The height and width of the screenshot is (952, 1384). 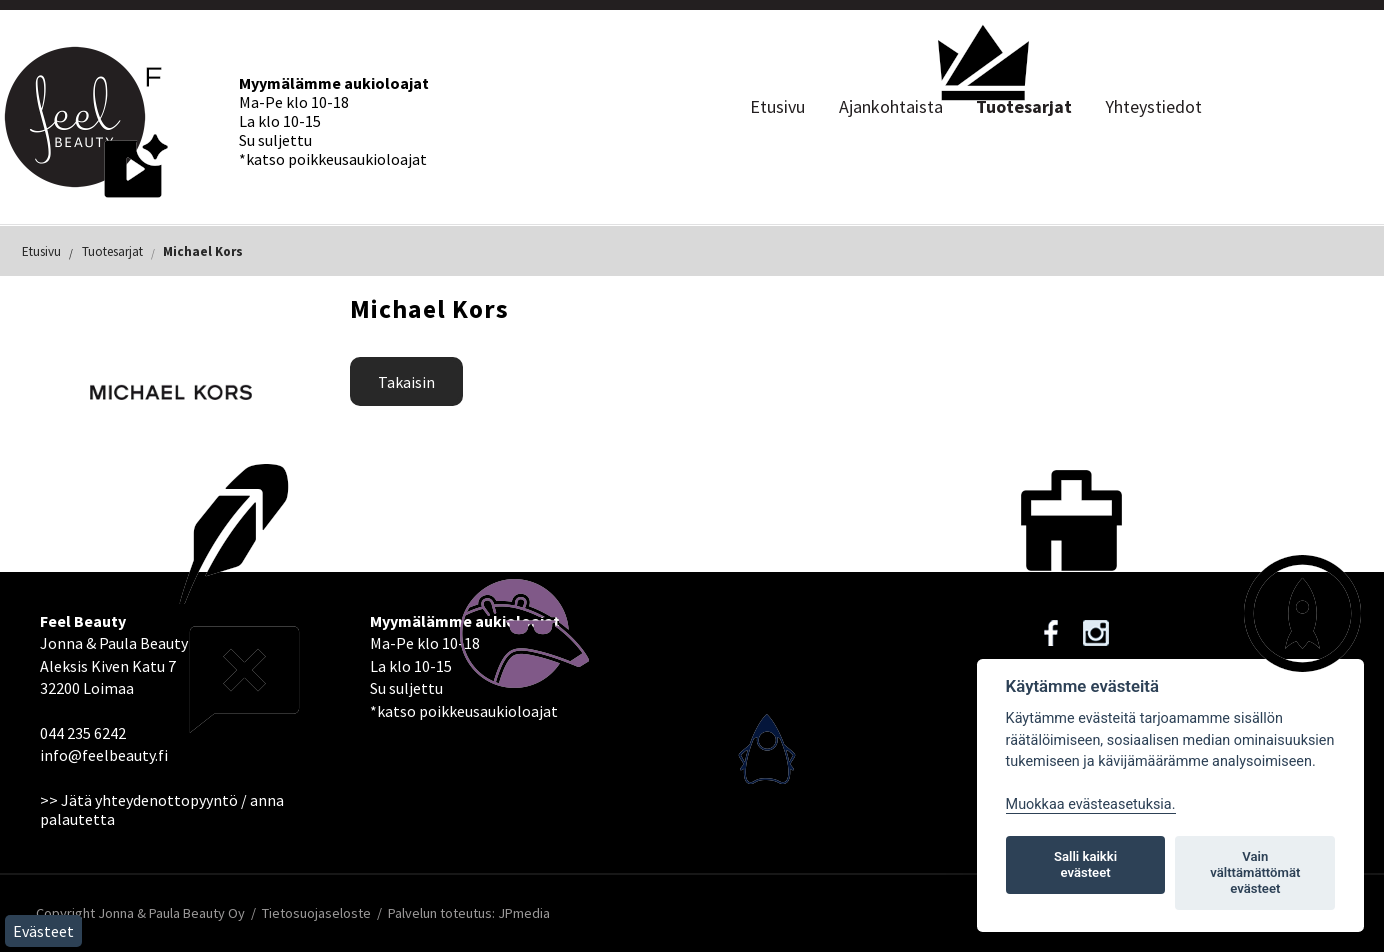 What do you see at coordinates (153, 76) in the screenshot?
I see `switch to monospace font` at bounding box center [153, 76].